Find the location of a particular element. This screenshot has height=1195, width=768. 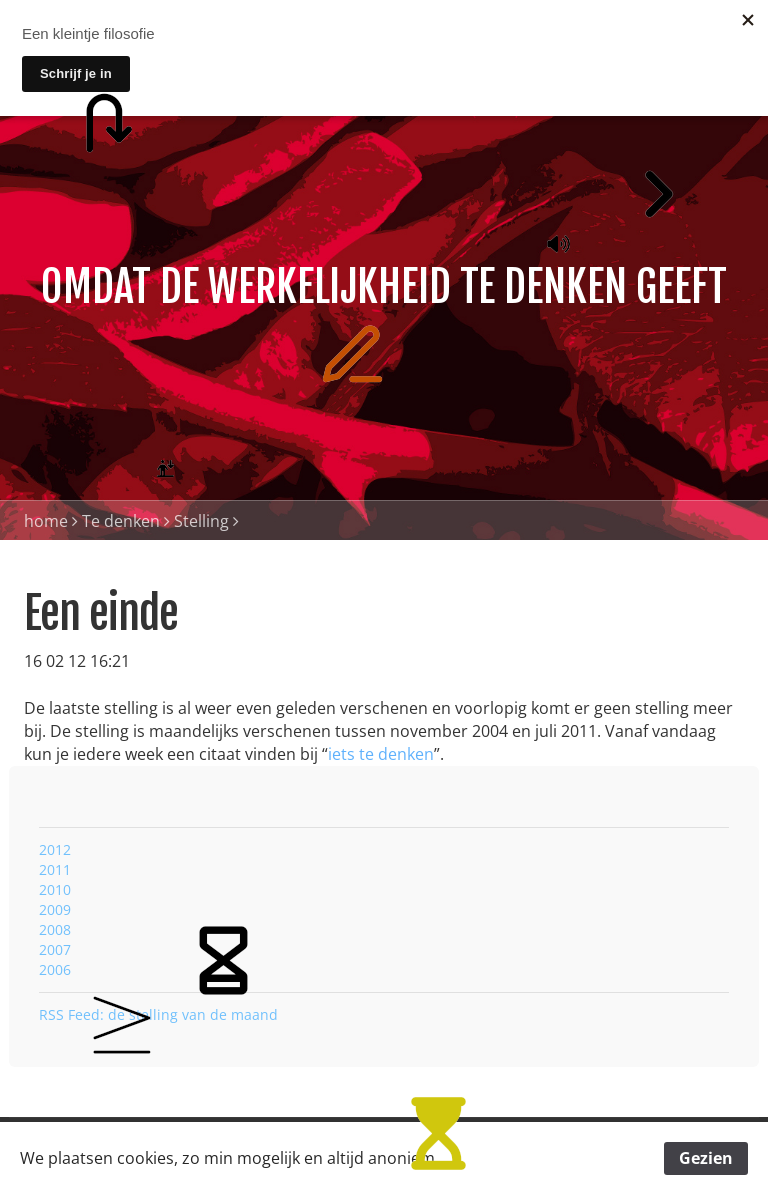

go to the next item or page is located at coordinates (658, 194).